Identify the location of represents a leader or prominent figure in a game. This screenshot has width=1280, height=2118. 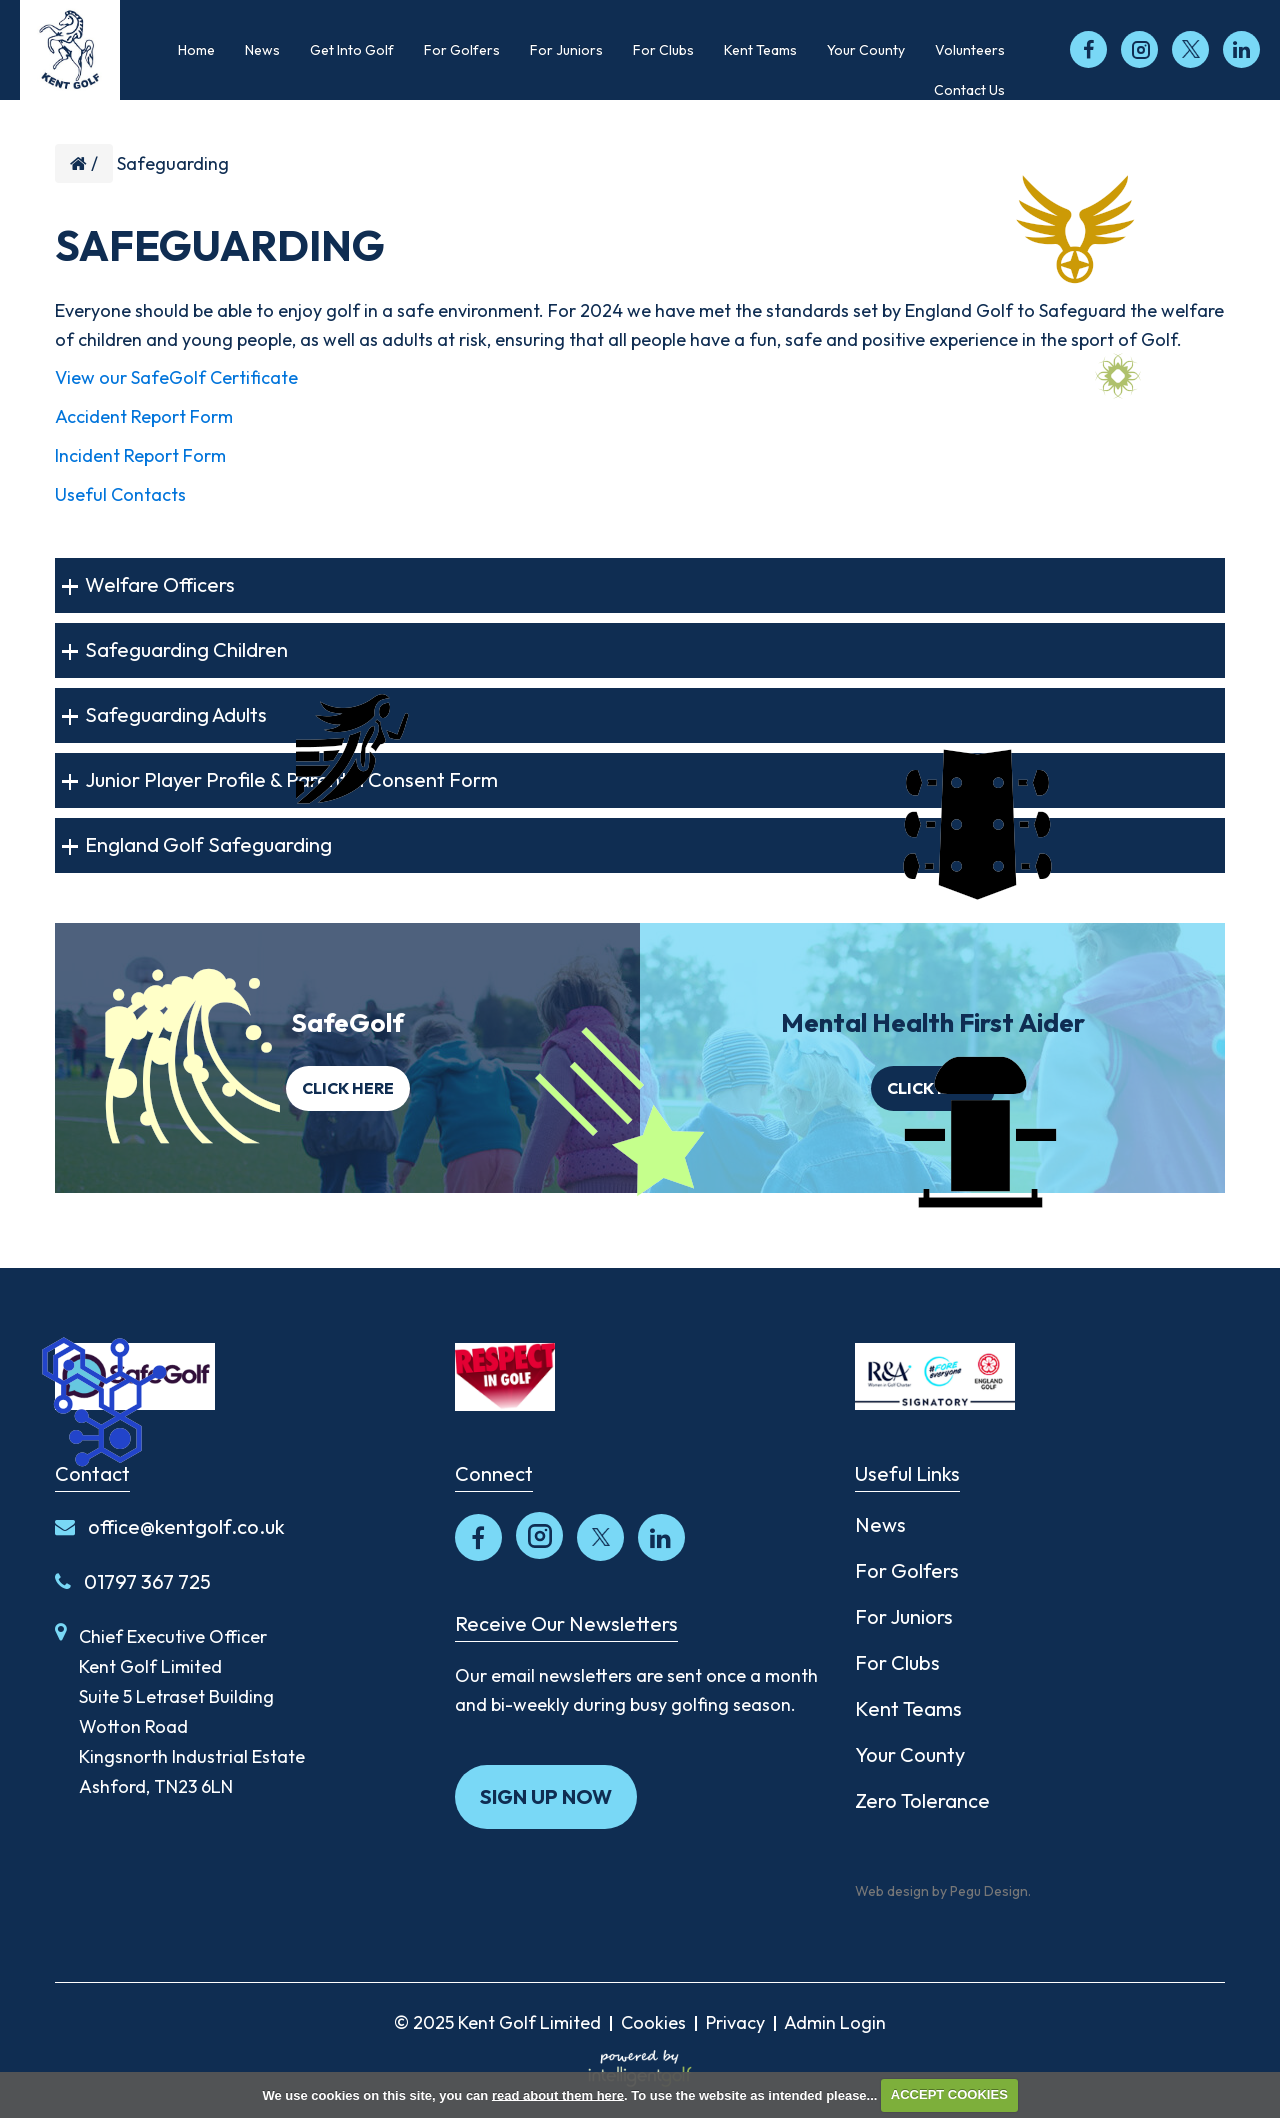
(352, 747).